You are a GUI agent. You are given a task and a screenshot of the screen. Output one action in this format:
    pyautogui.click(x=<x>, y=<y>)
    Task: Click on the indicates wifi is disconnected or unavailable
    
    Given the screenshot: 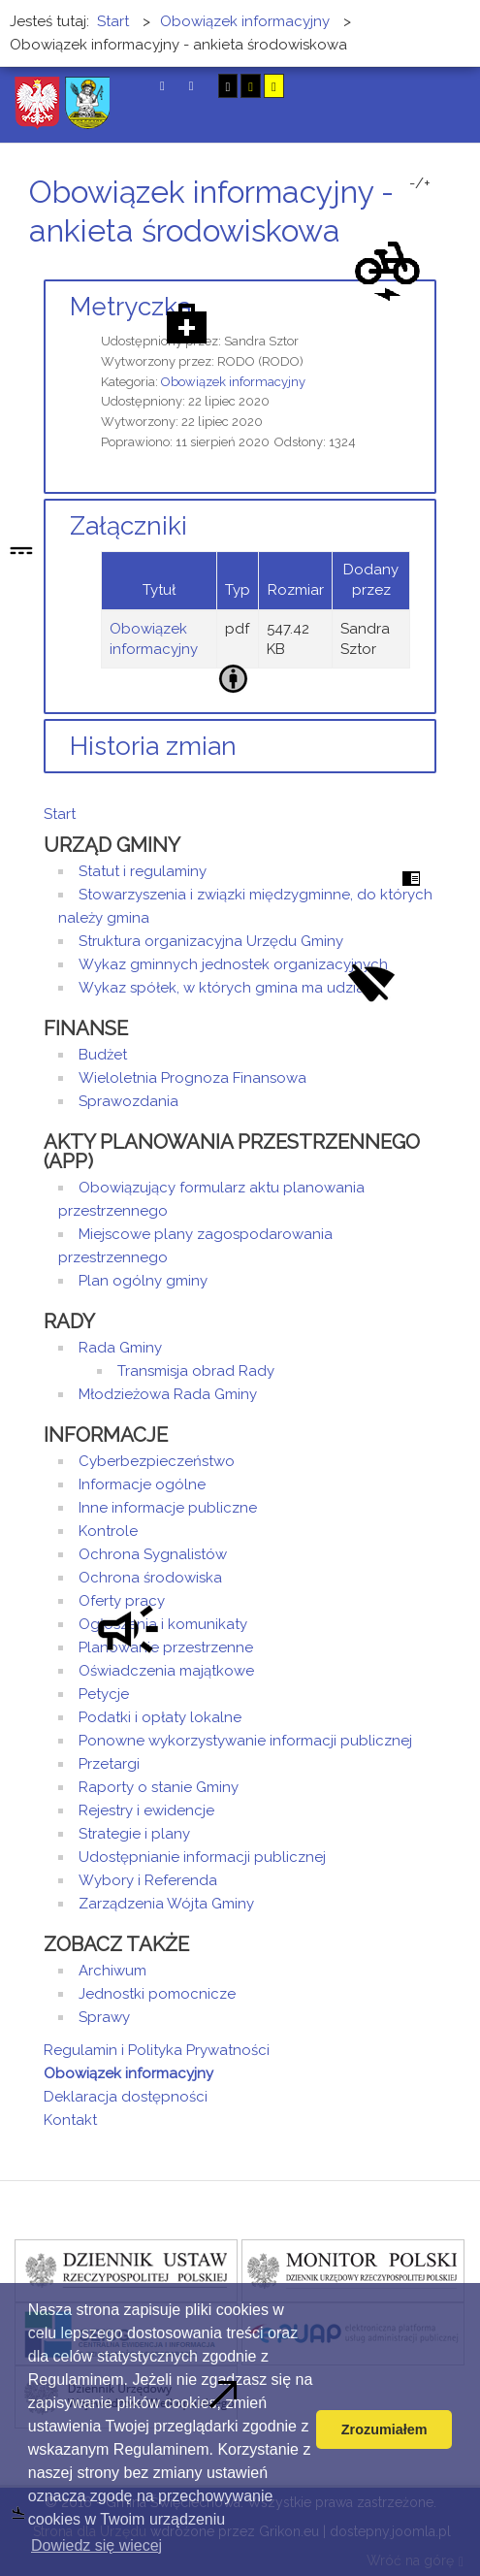 What is the action you would take?
    pyautogui.click(x=371, y=985)
    